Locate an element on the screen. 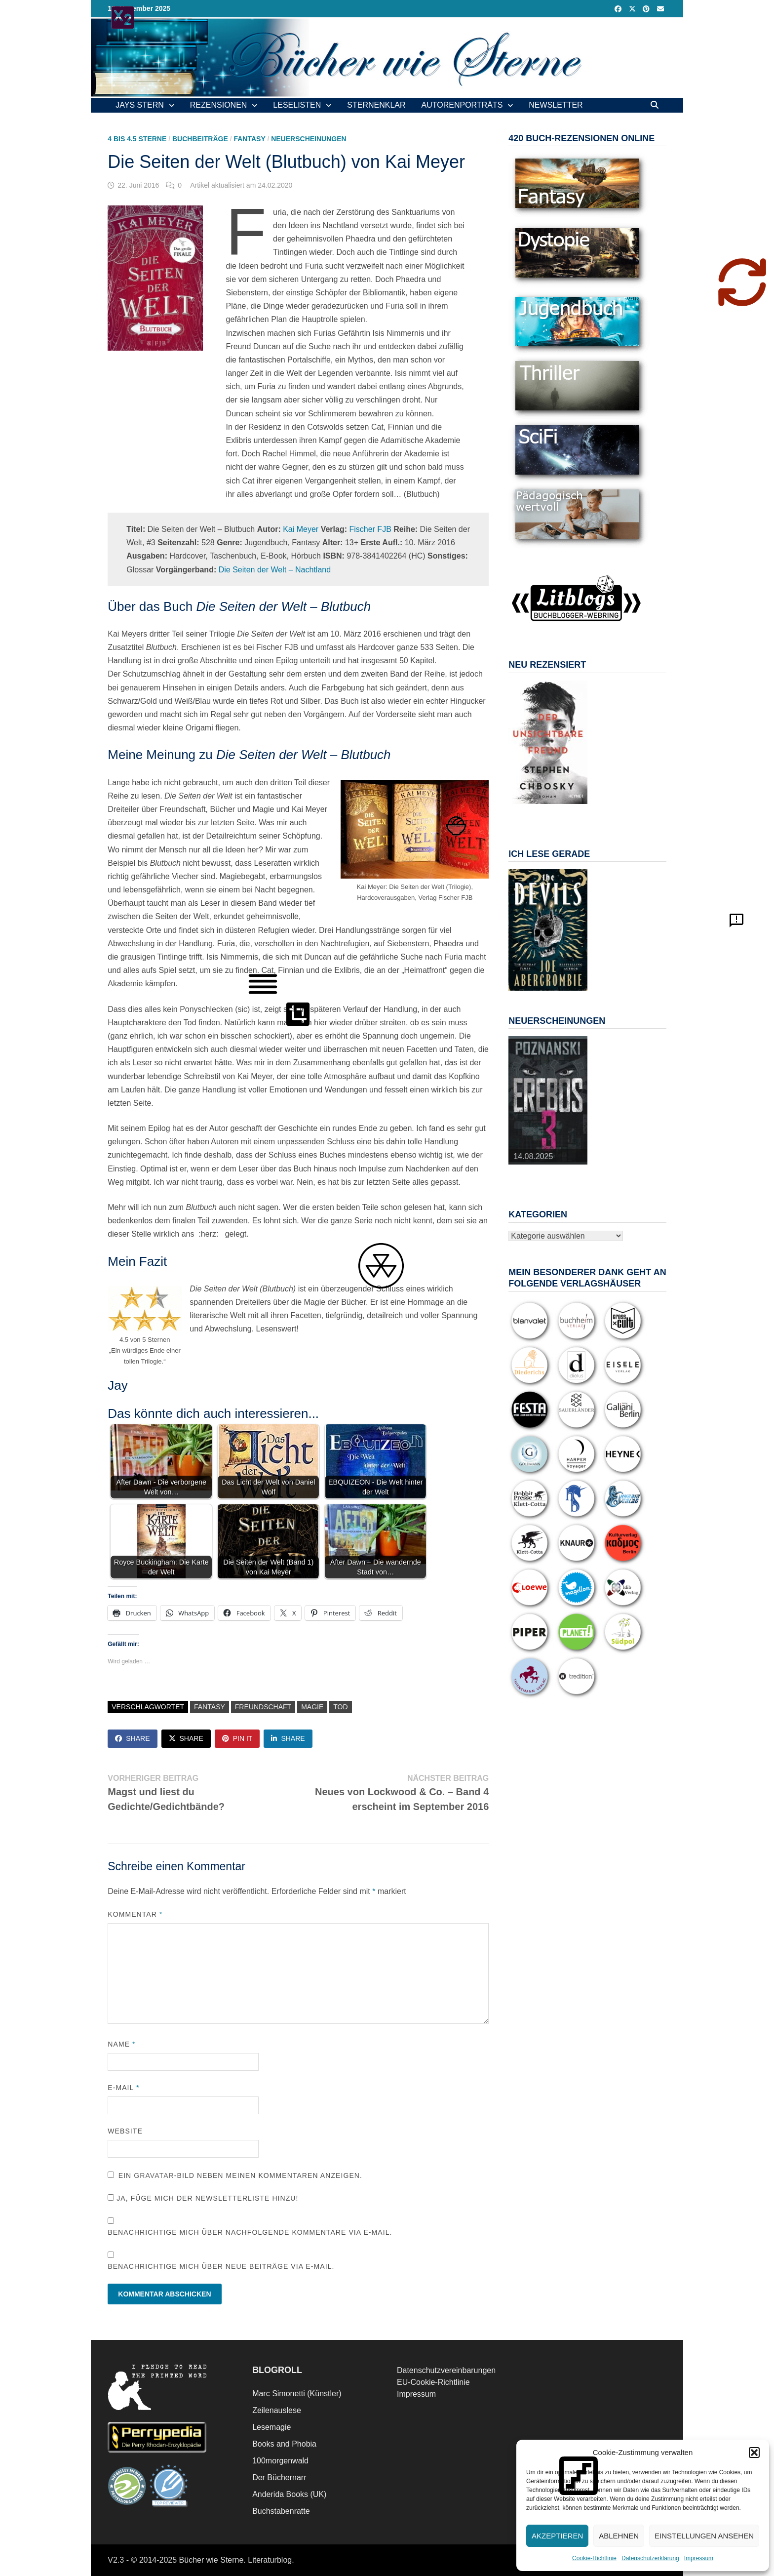 The height and width of the screenshot is (2576, 774). view food or meal options is located at coordinates (456, 826).